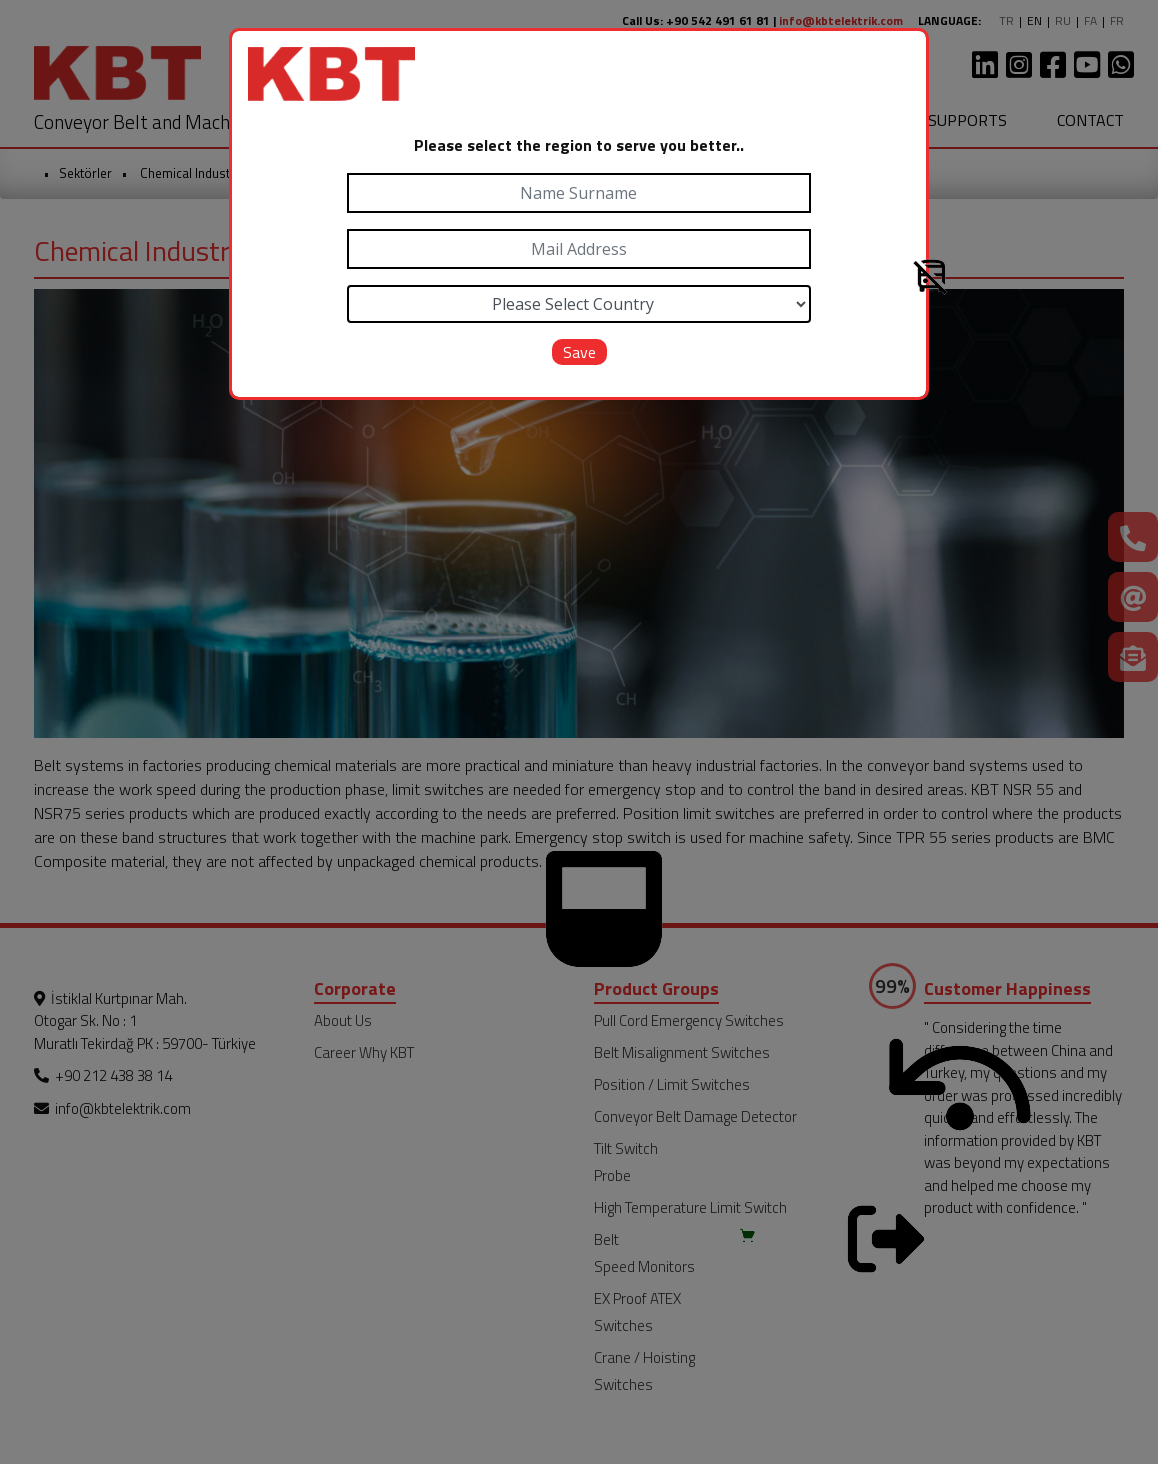  What do you see at coordinates (886, 1239) in the screenshot?
I see `log out of your account` at bounding box center [886, 1239].